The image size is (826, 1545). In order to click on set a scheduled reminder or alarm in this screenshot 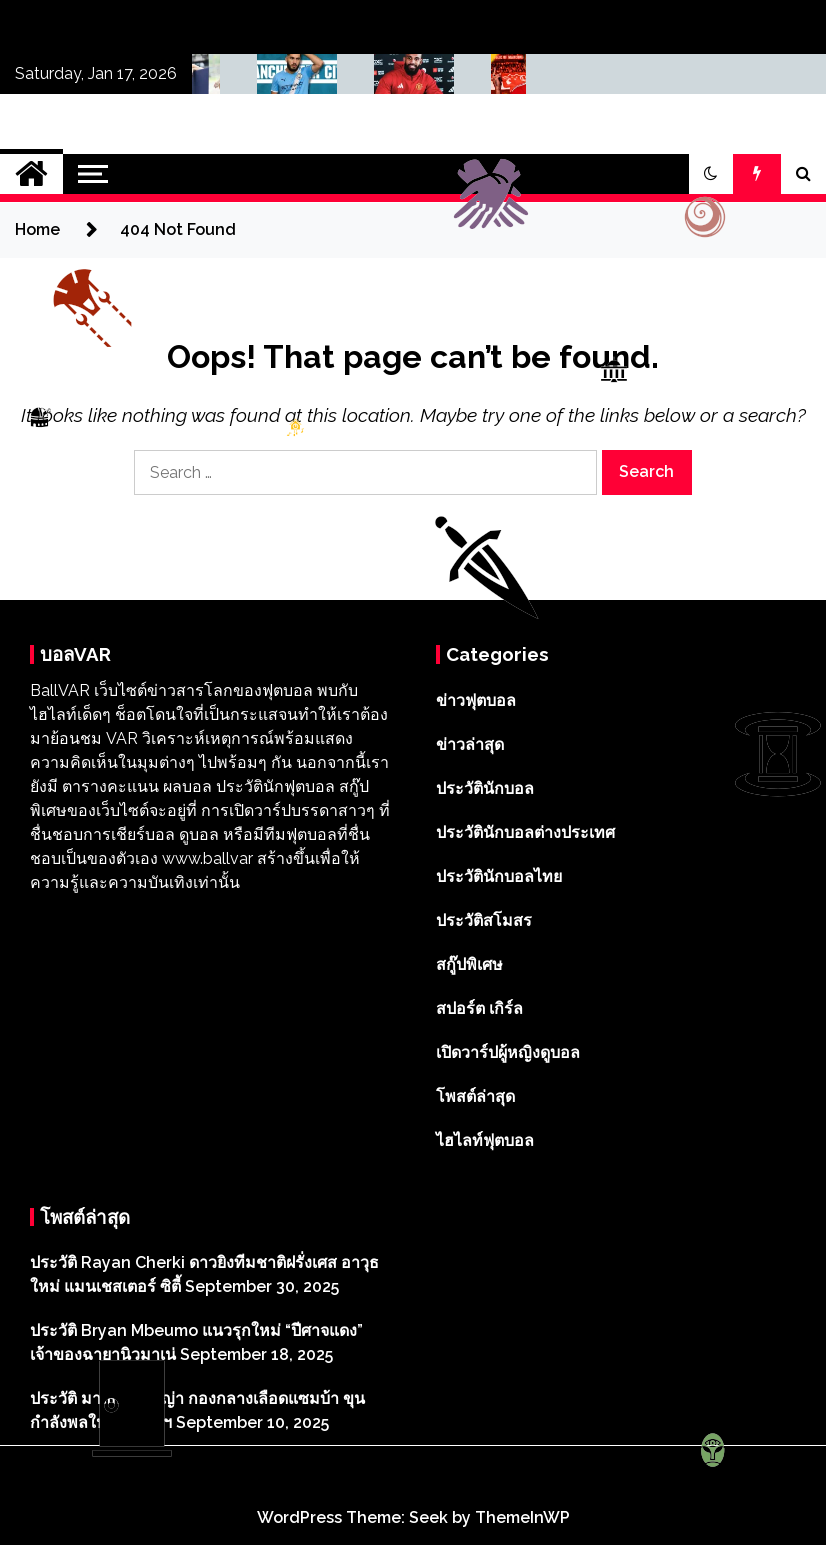, I will do `click(295, 427)`.